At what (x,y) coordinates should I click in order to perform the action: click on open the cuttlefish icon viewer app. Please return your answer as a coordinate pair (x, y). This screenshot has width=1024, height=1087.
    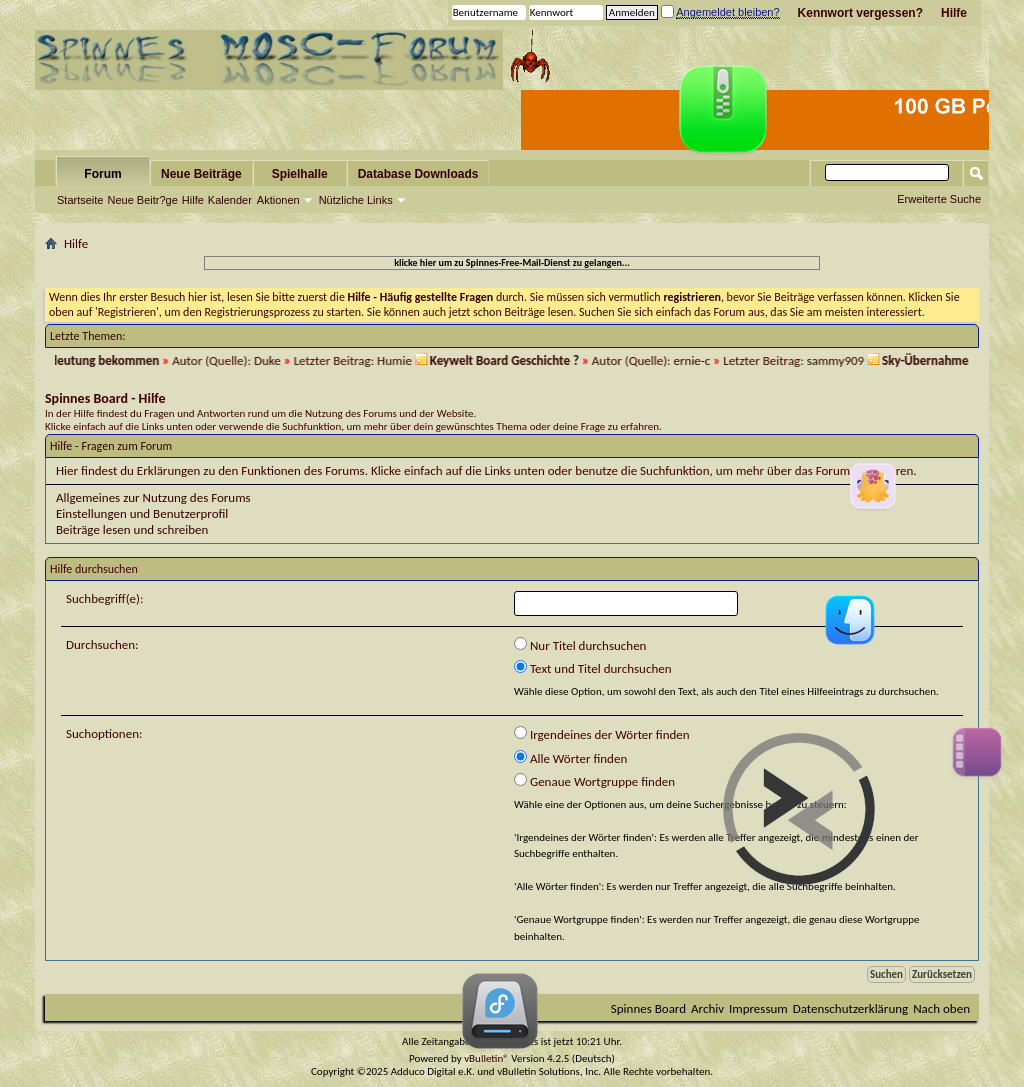
    Looking at the image, I should click on (873, 486).